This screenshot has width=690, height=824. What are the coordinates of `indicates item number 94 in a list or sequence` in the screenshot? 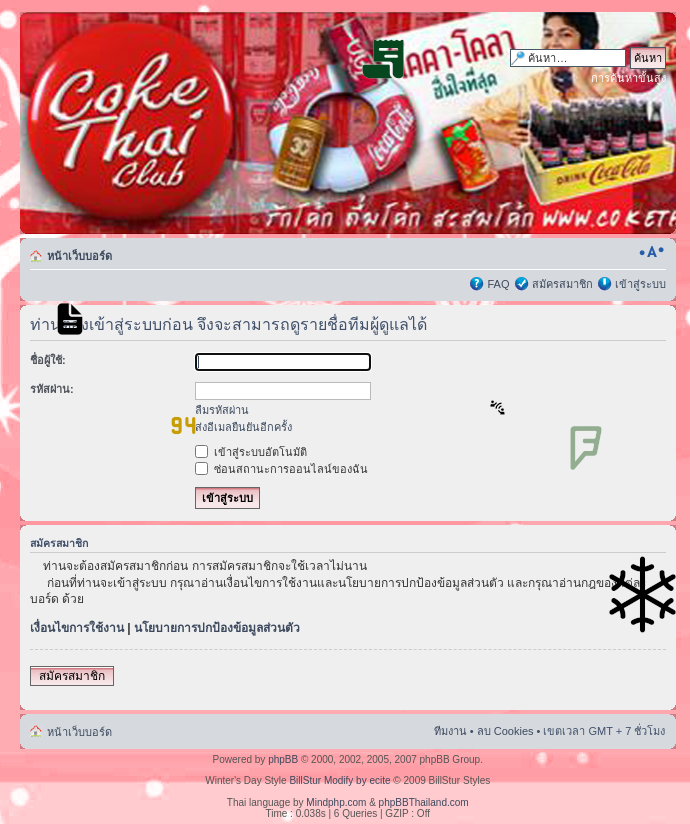 It's located at (183, 425).